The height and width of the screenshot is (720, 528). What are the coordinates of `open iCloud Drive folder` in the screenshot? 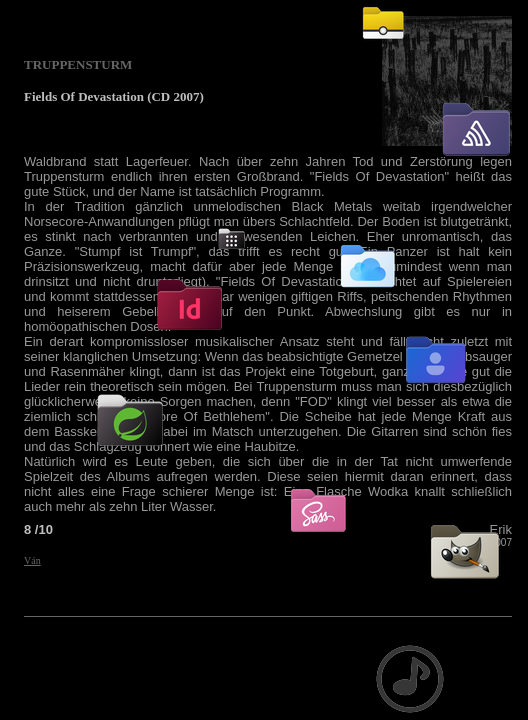 It's located at (367, 267).